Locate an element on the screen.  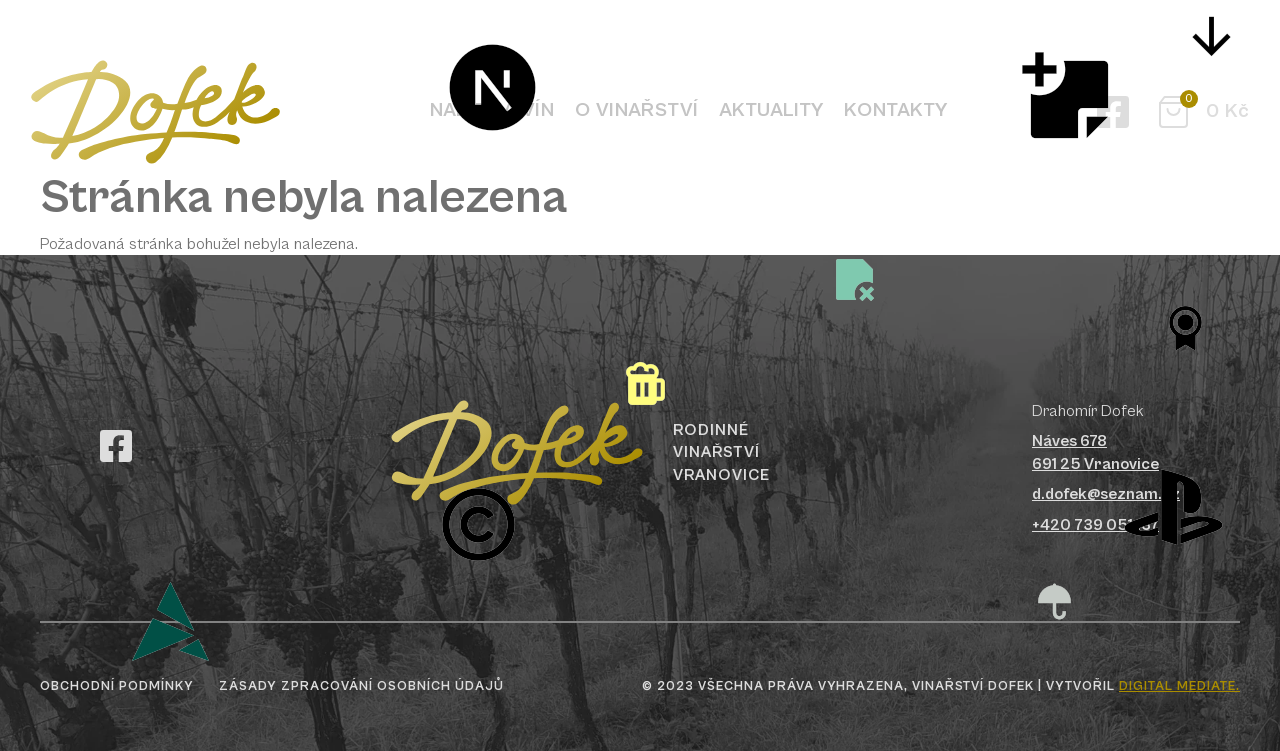
artix linux logo is located at coordinates (170, 621).